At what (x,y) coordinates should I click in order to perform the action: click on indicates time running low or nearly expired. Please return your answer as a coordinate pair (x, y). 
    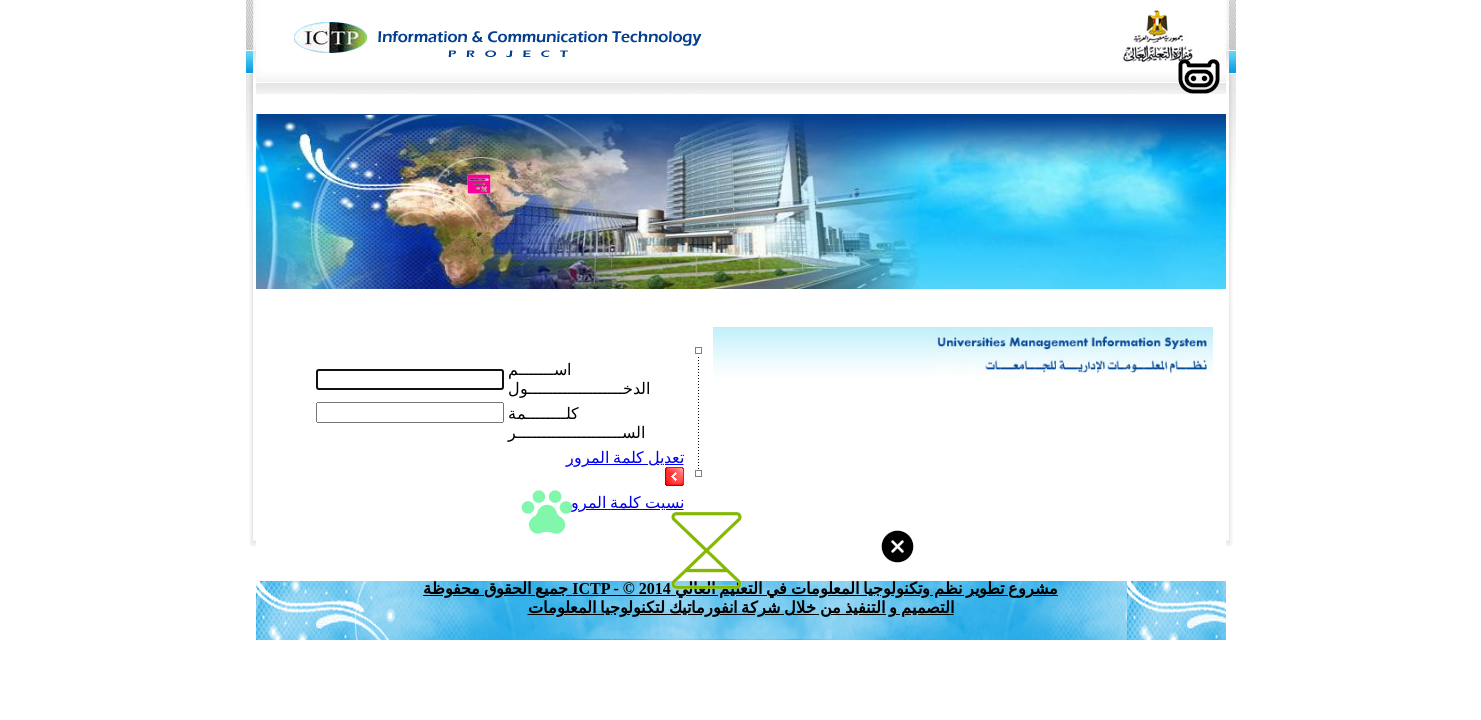
    Looking at the image, I should click on (706, 550).